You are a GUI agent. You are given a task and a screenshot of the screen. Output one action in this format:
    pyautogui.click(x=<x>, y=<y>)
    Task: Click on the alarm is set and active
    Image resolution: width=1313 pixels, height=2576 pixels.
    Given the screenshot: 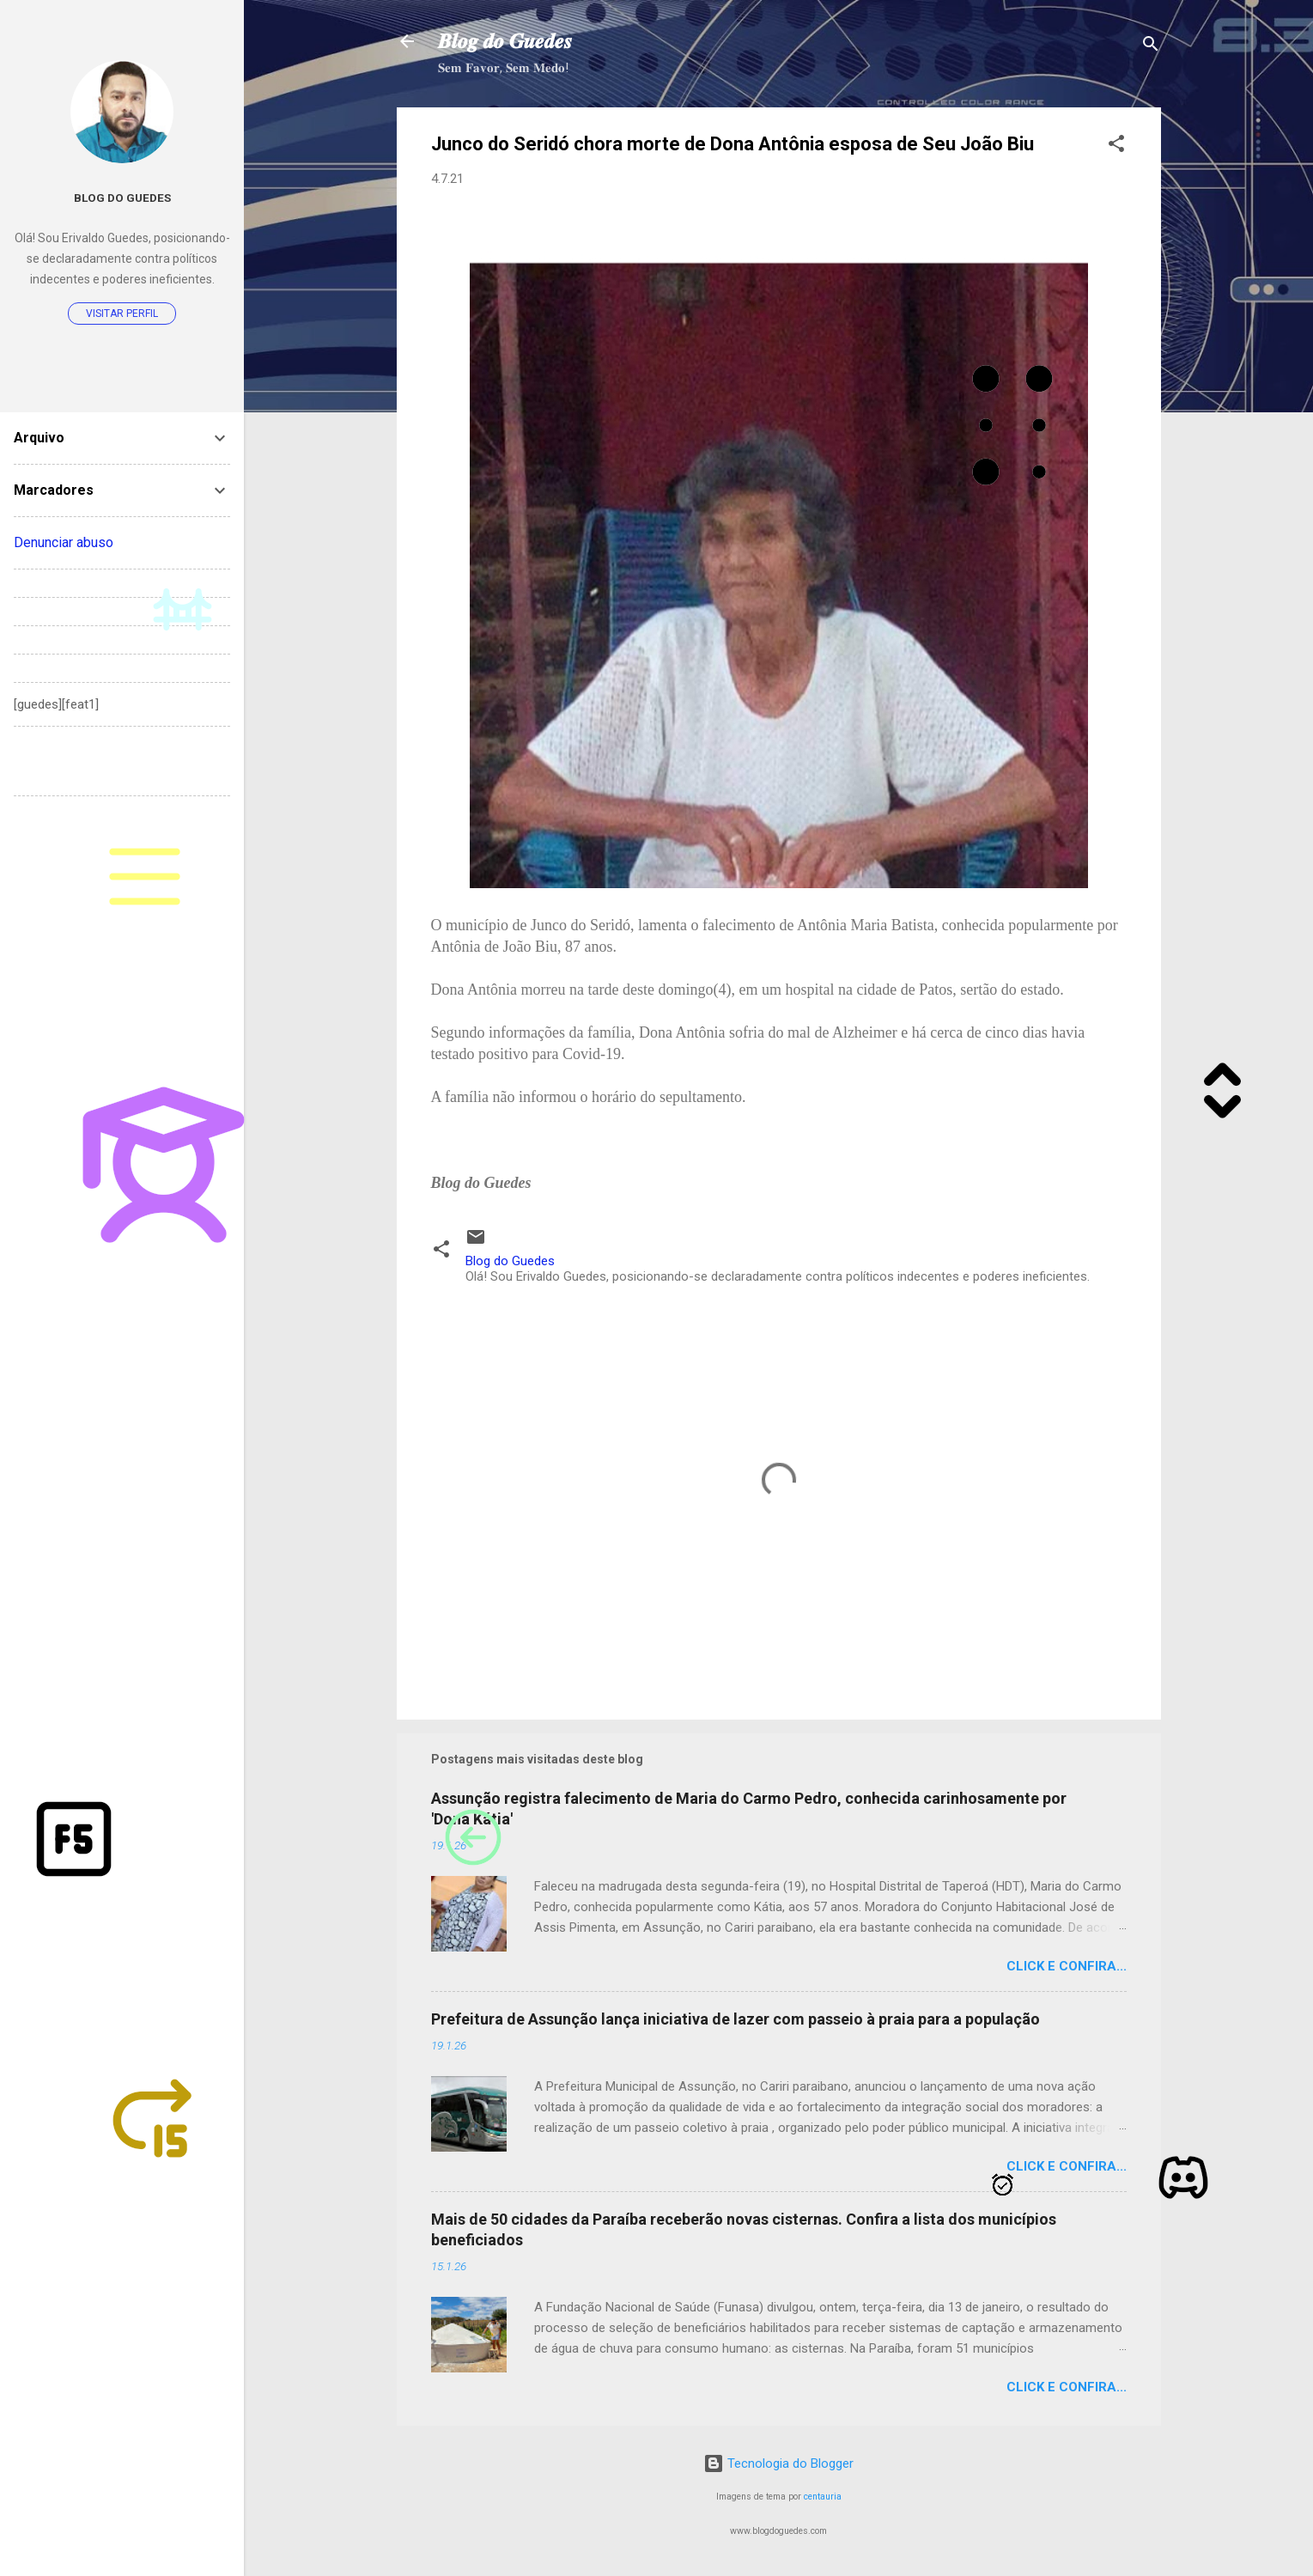 What is the action you would take?
    pyautogui.click(x=1002, y=2184)
    